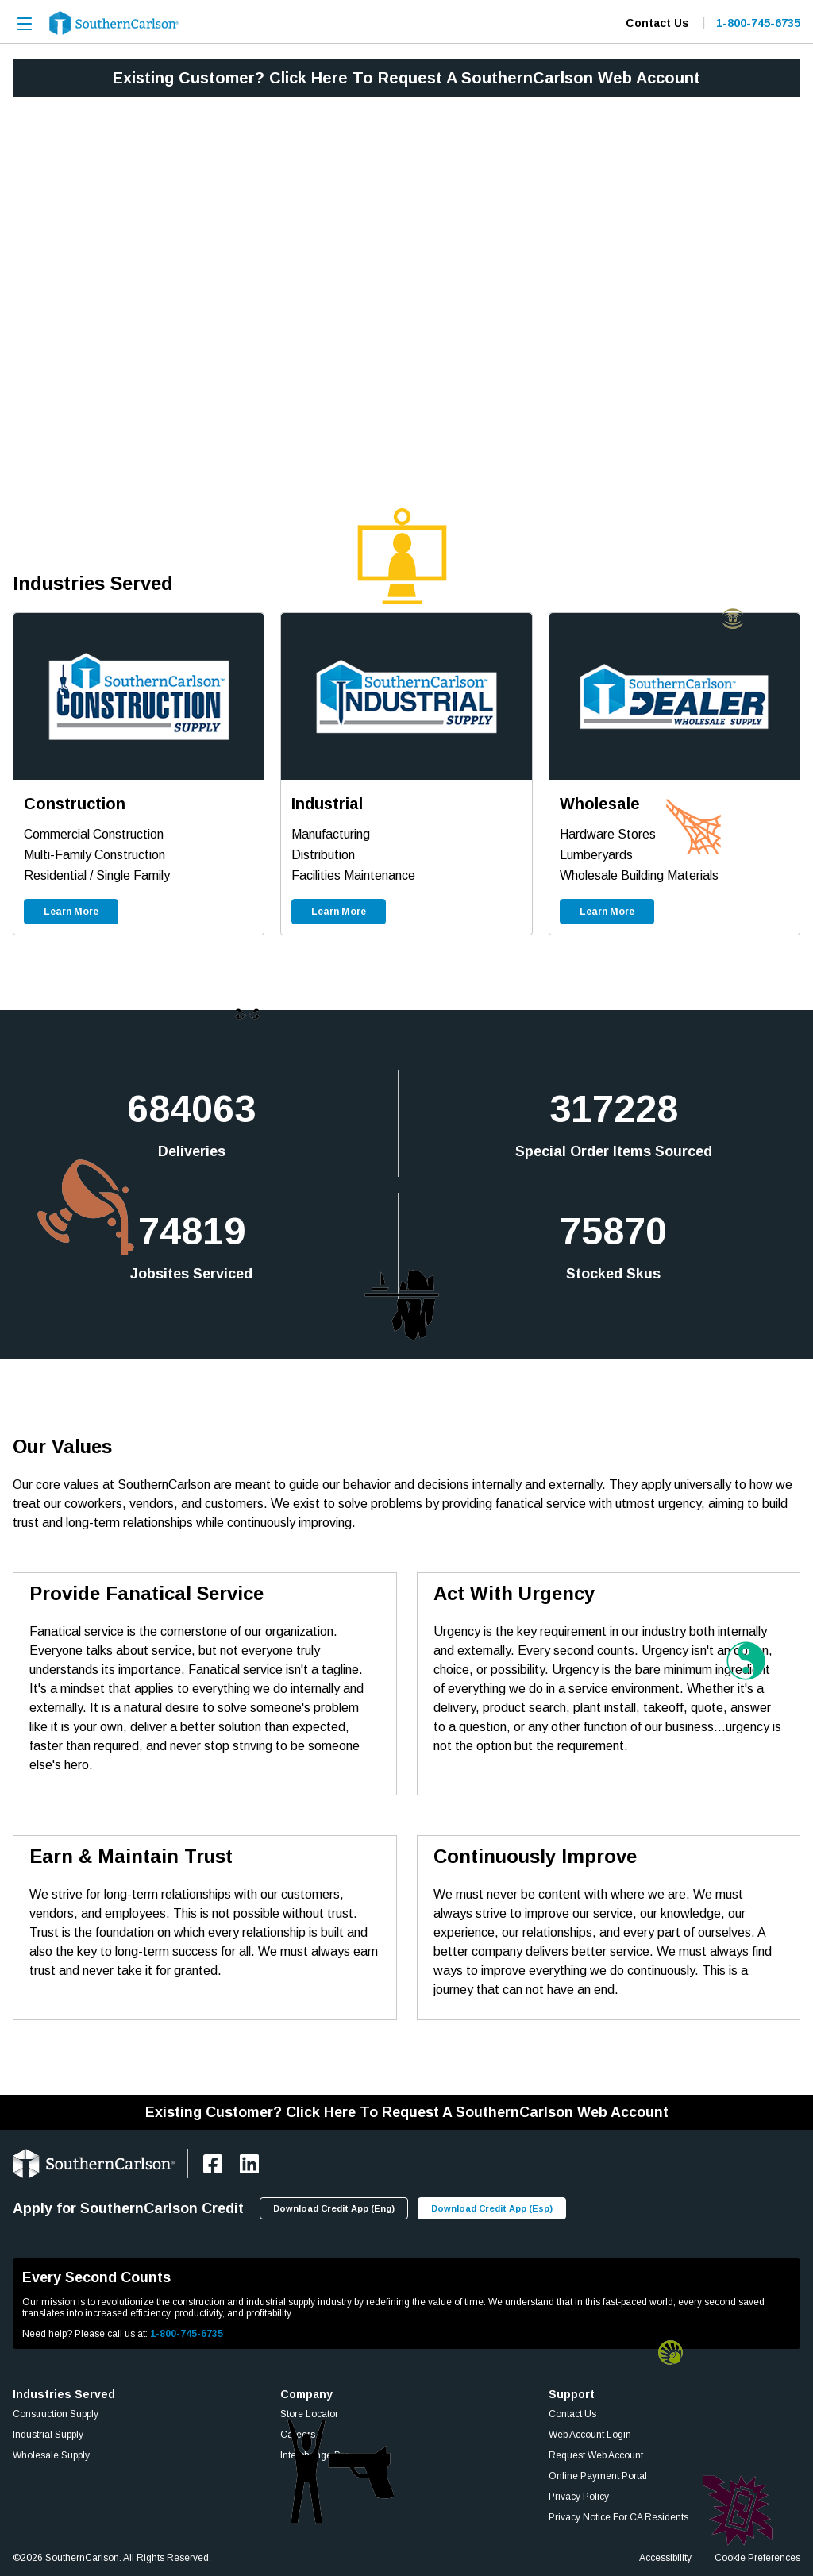 The height and width of the screenshot is (2576, 813). I want to click on toggle balance or harmony settings, so click(746, 1660).